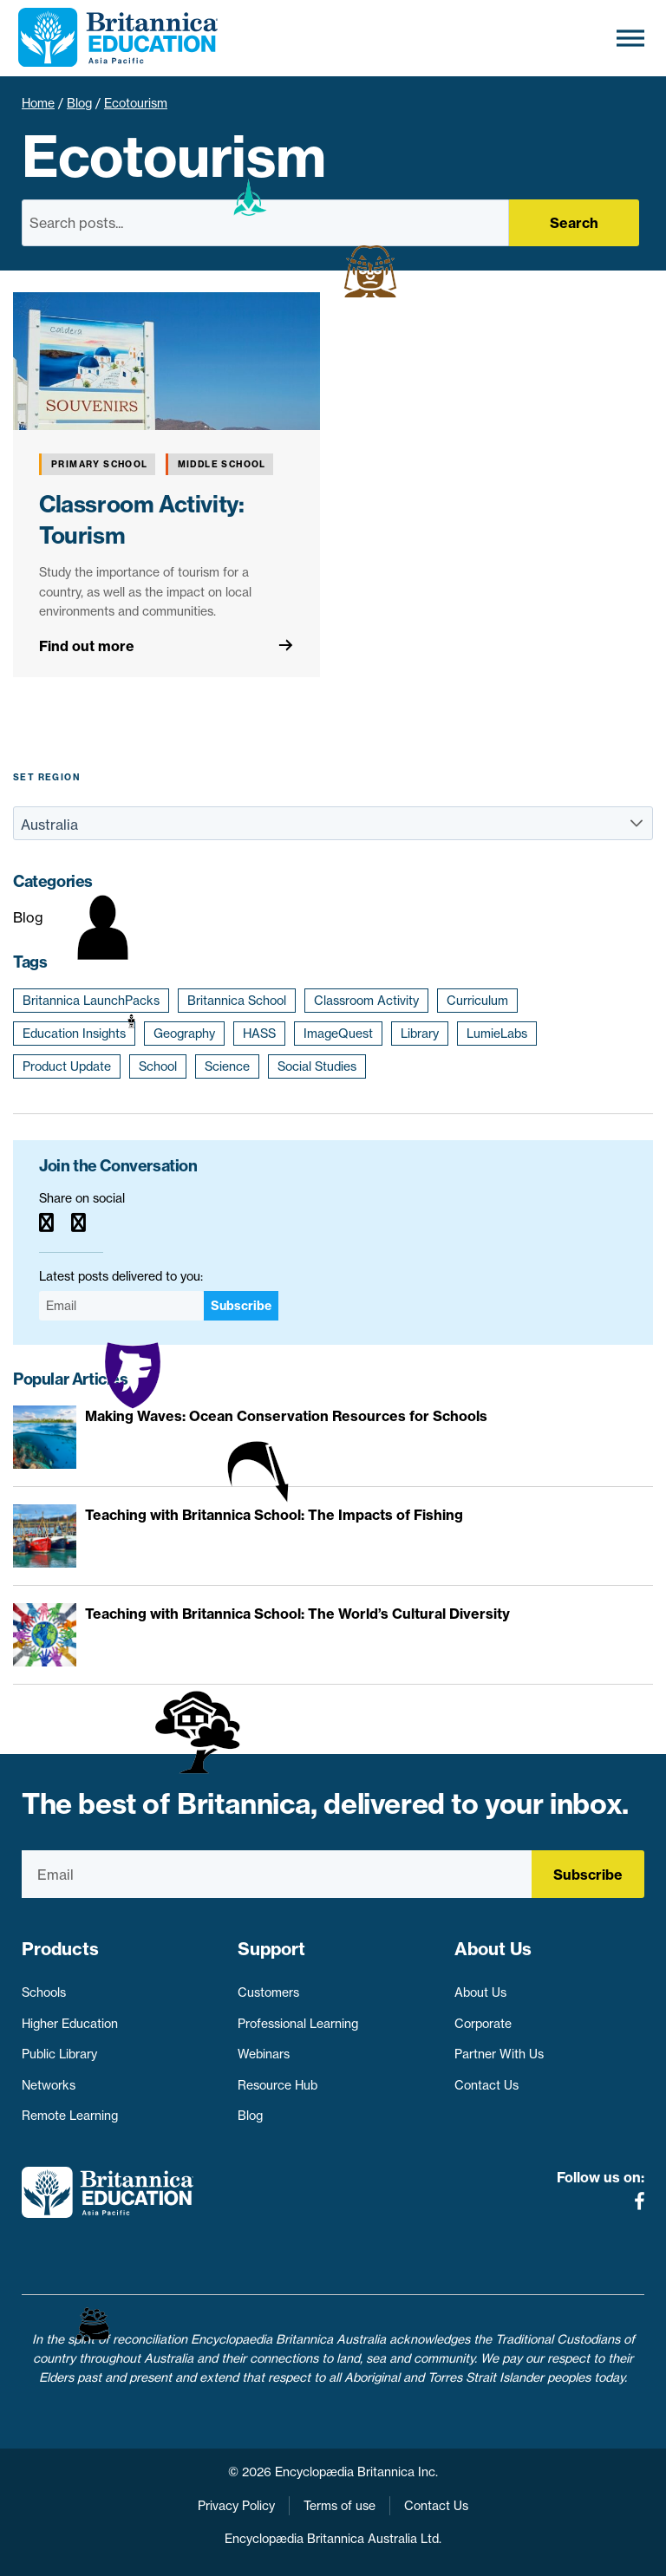 The height and width of the screenshot is (2576, 666). What do you see at coordinates (250, 197) in the screenshot?
I see `klingon empire emblem from star trek` at bounding box center [250, 197].